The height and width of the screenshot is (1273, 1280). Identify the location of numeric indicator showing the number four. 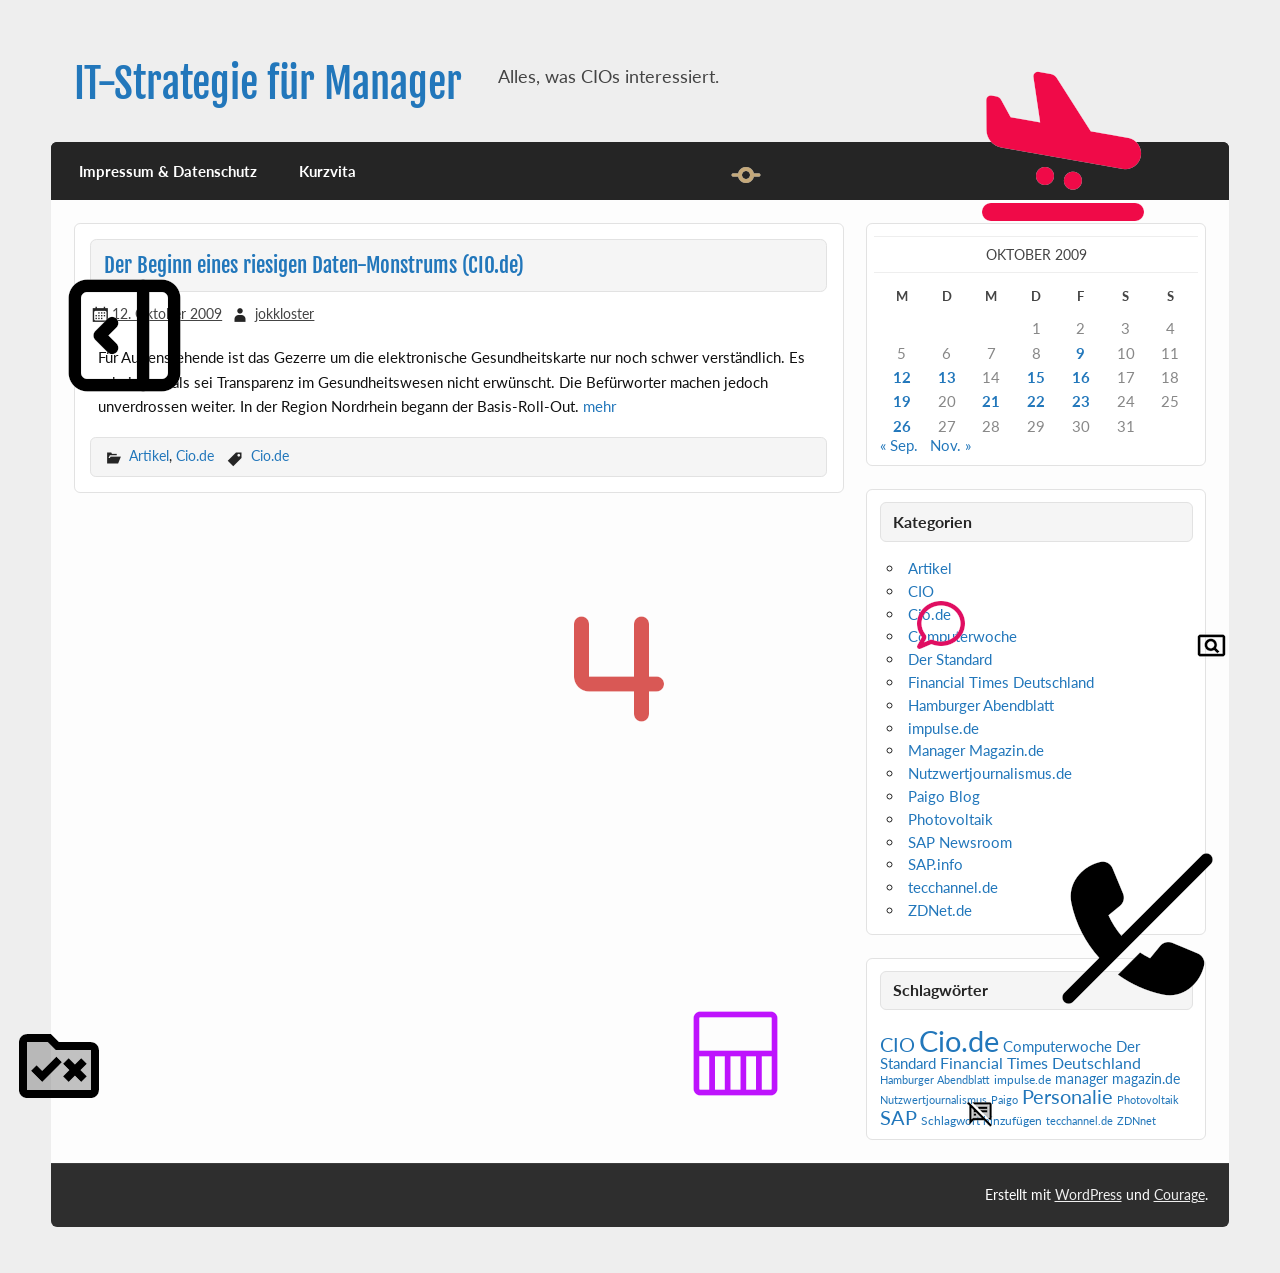
(619, 669).